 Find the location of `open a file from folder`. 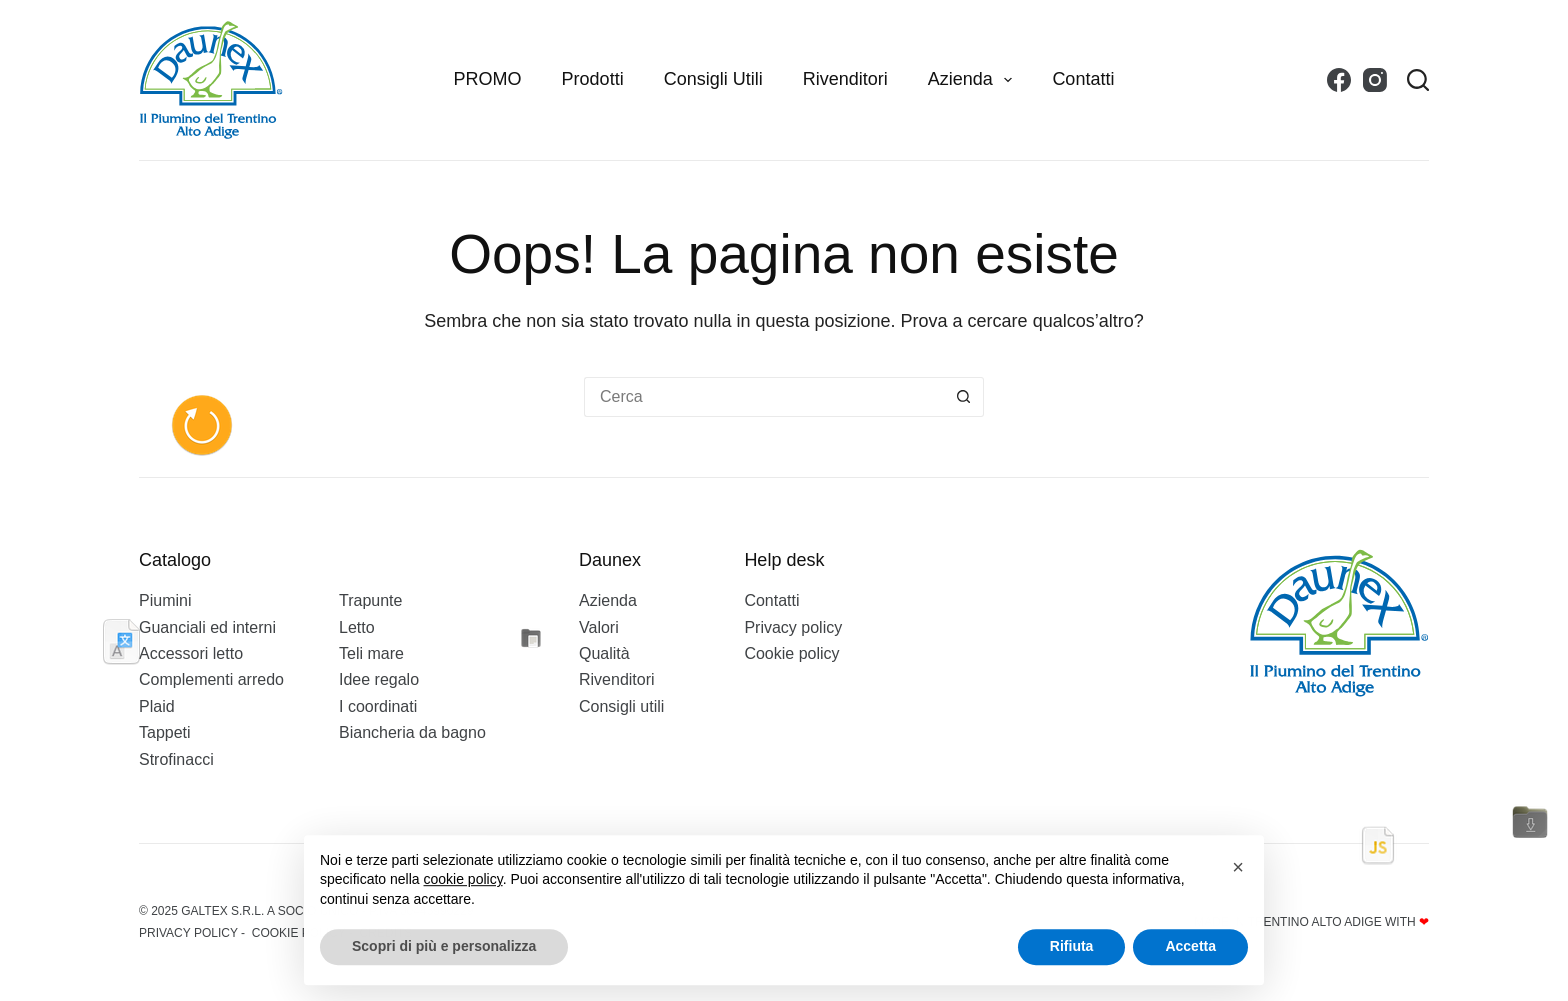

open a file from folder is located at coordinates (531, 638).